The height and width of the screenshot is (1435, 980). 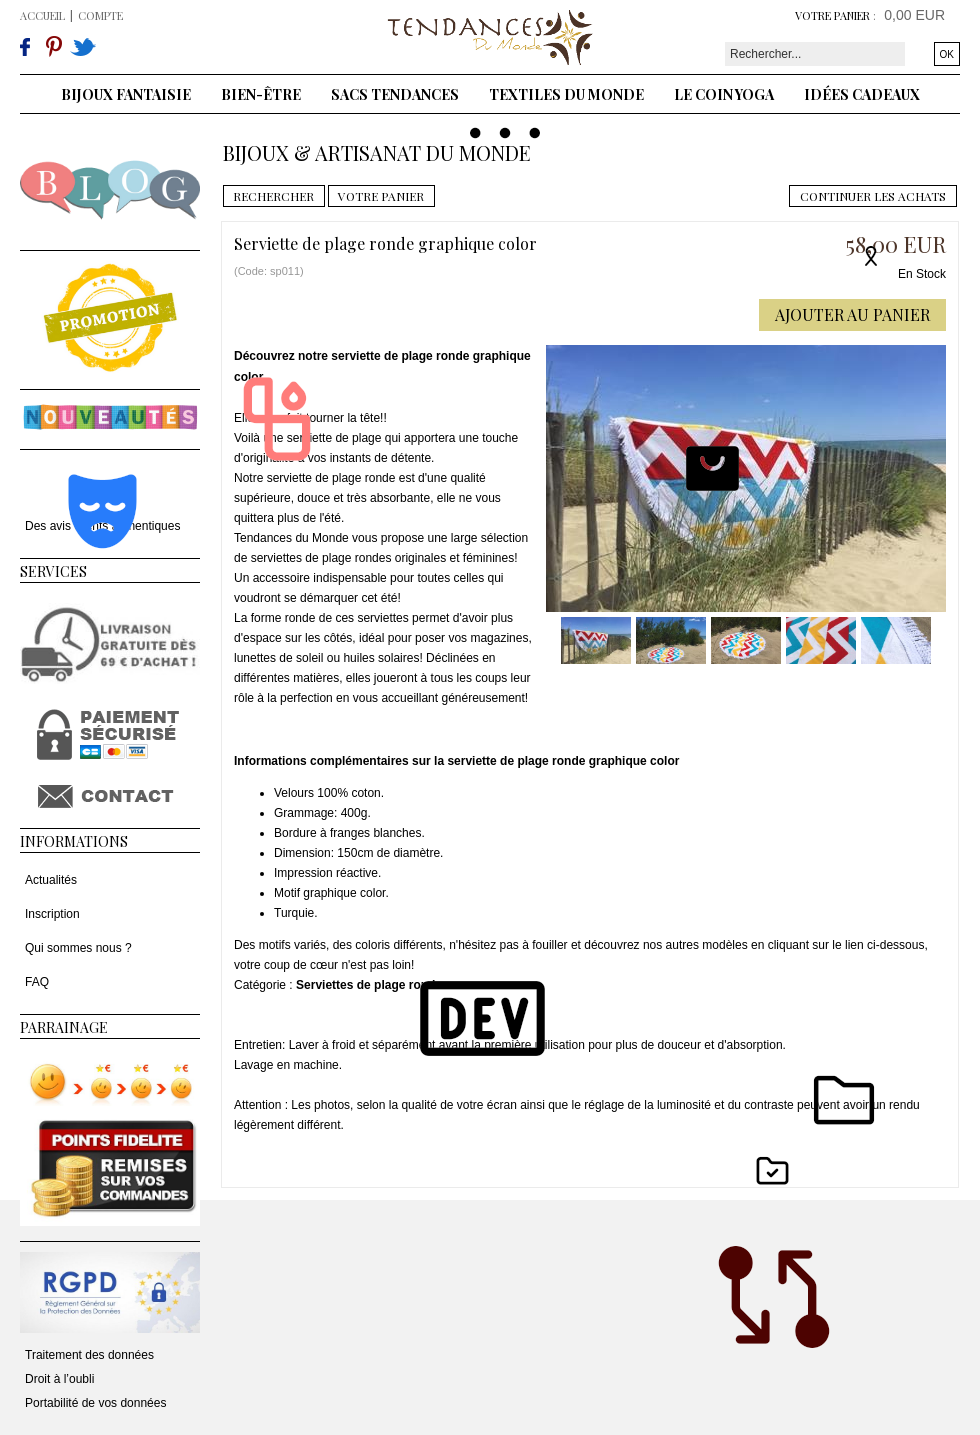 I want to click on health awareness or medical cause symbol, so click(x=871, y=256).